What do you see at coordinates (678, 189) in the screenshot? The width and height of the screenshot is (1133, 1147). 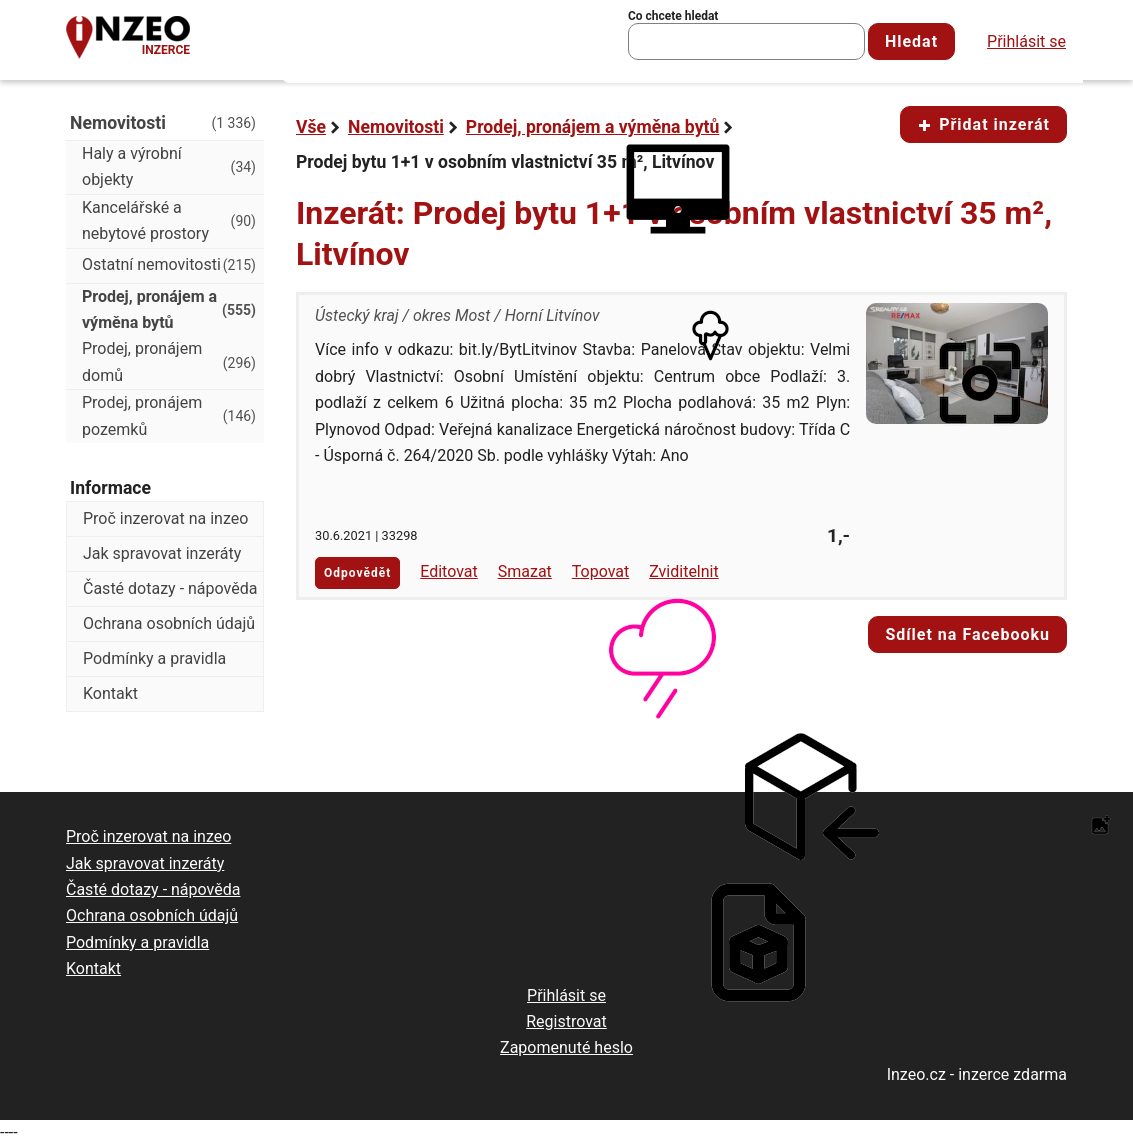 I see `switch to desktop view` at bounding box center [678, 189].